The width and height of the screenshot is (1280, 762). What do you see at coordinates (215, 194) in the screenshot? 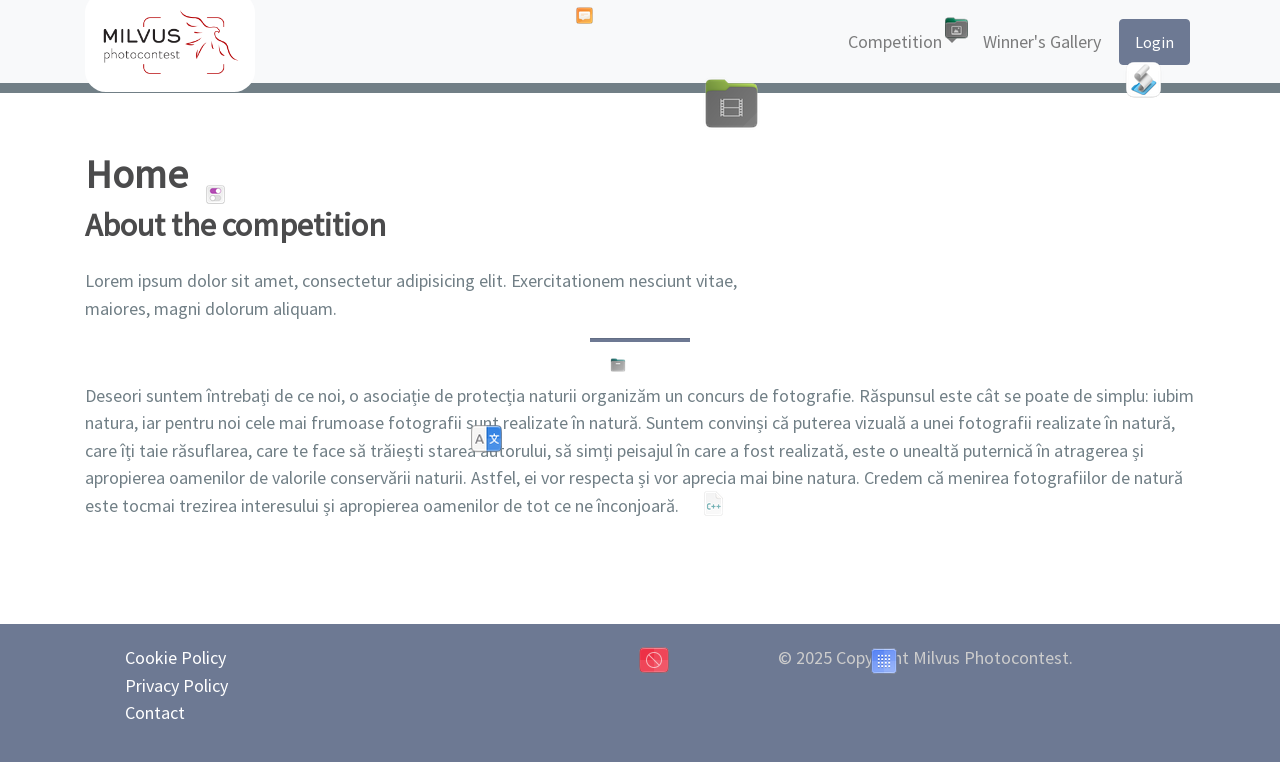
I see `open system tweaks or settings customization` at bounding box center [215, 194].